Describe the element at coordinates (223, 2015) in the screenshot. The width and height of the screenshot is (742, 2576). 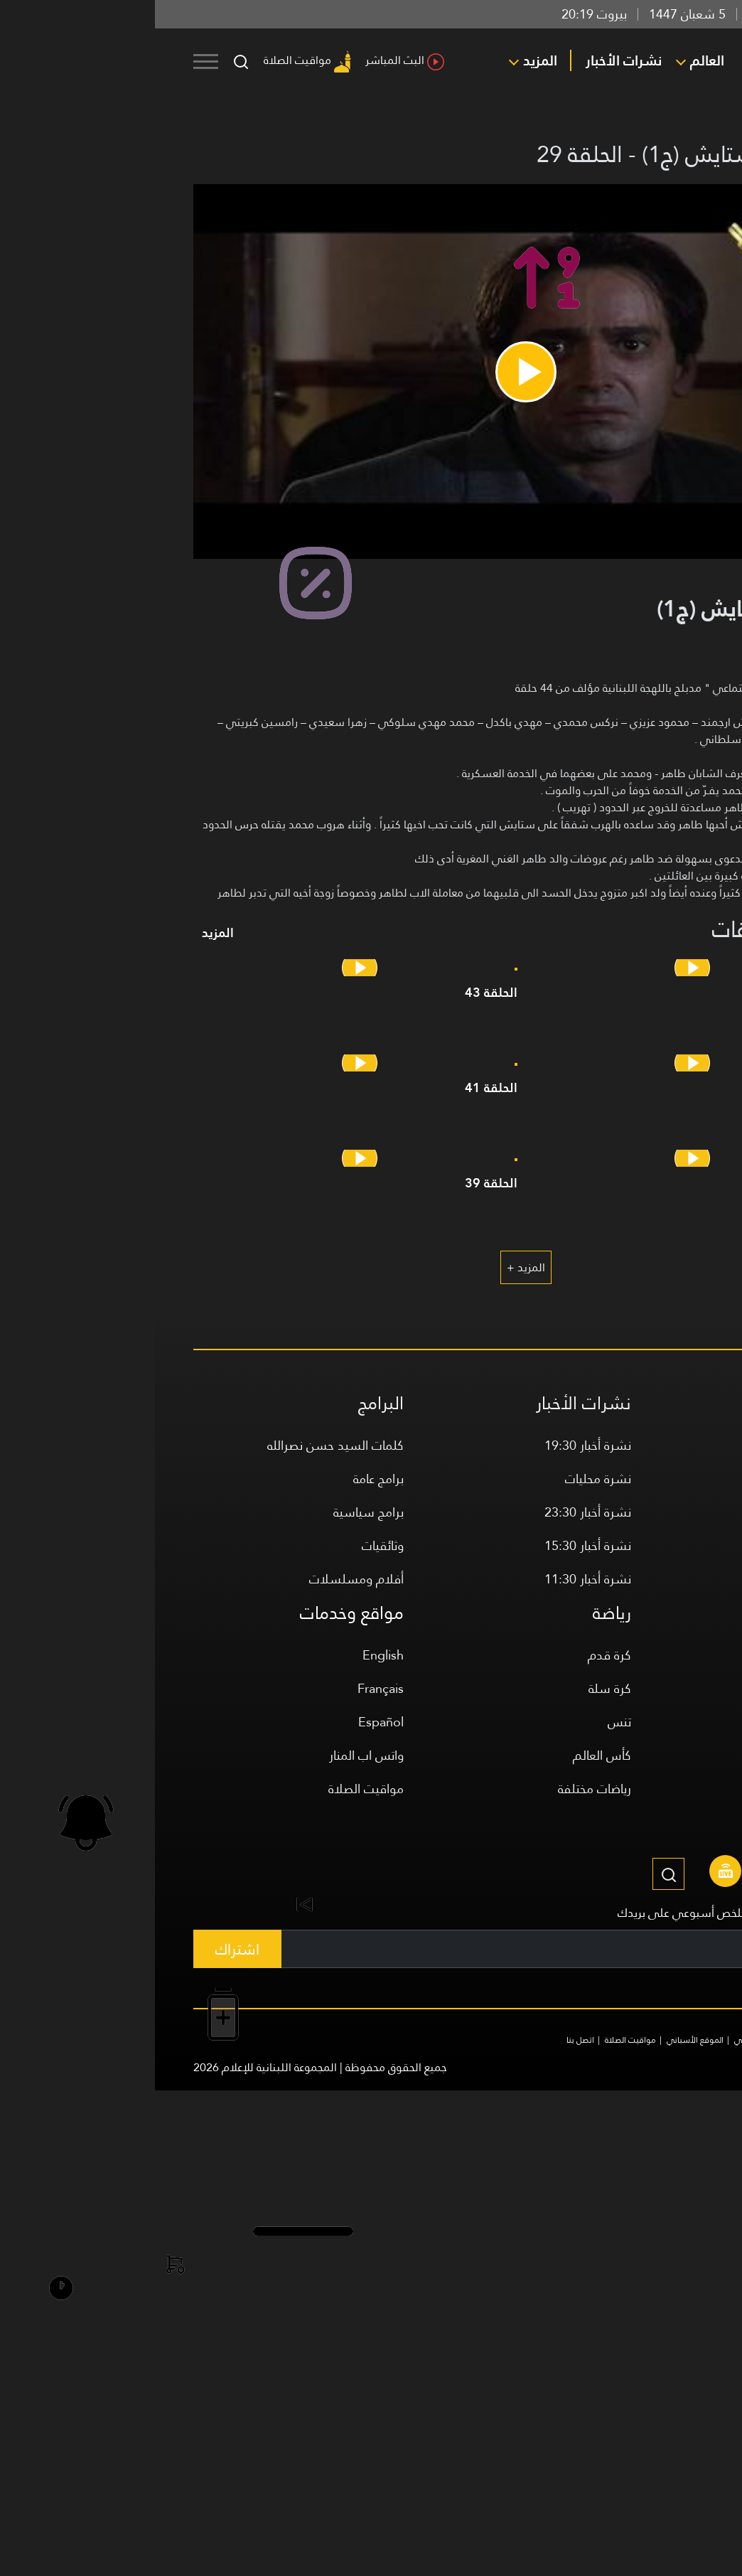
I see `add or enable battery saver mode` at that location.